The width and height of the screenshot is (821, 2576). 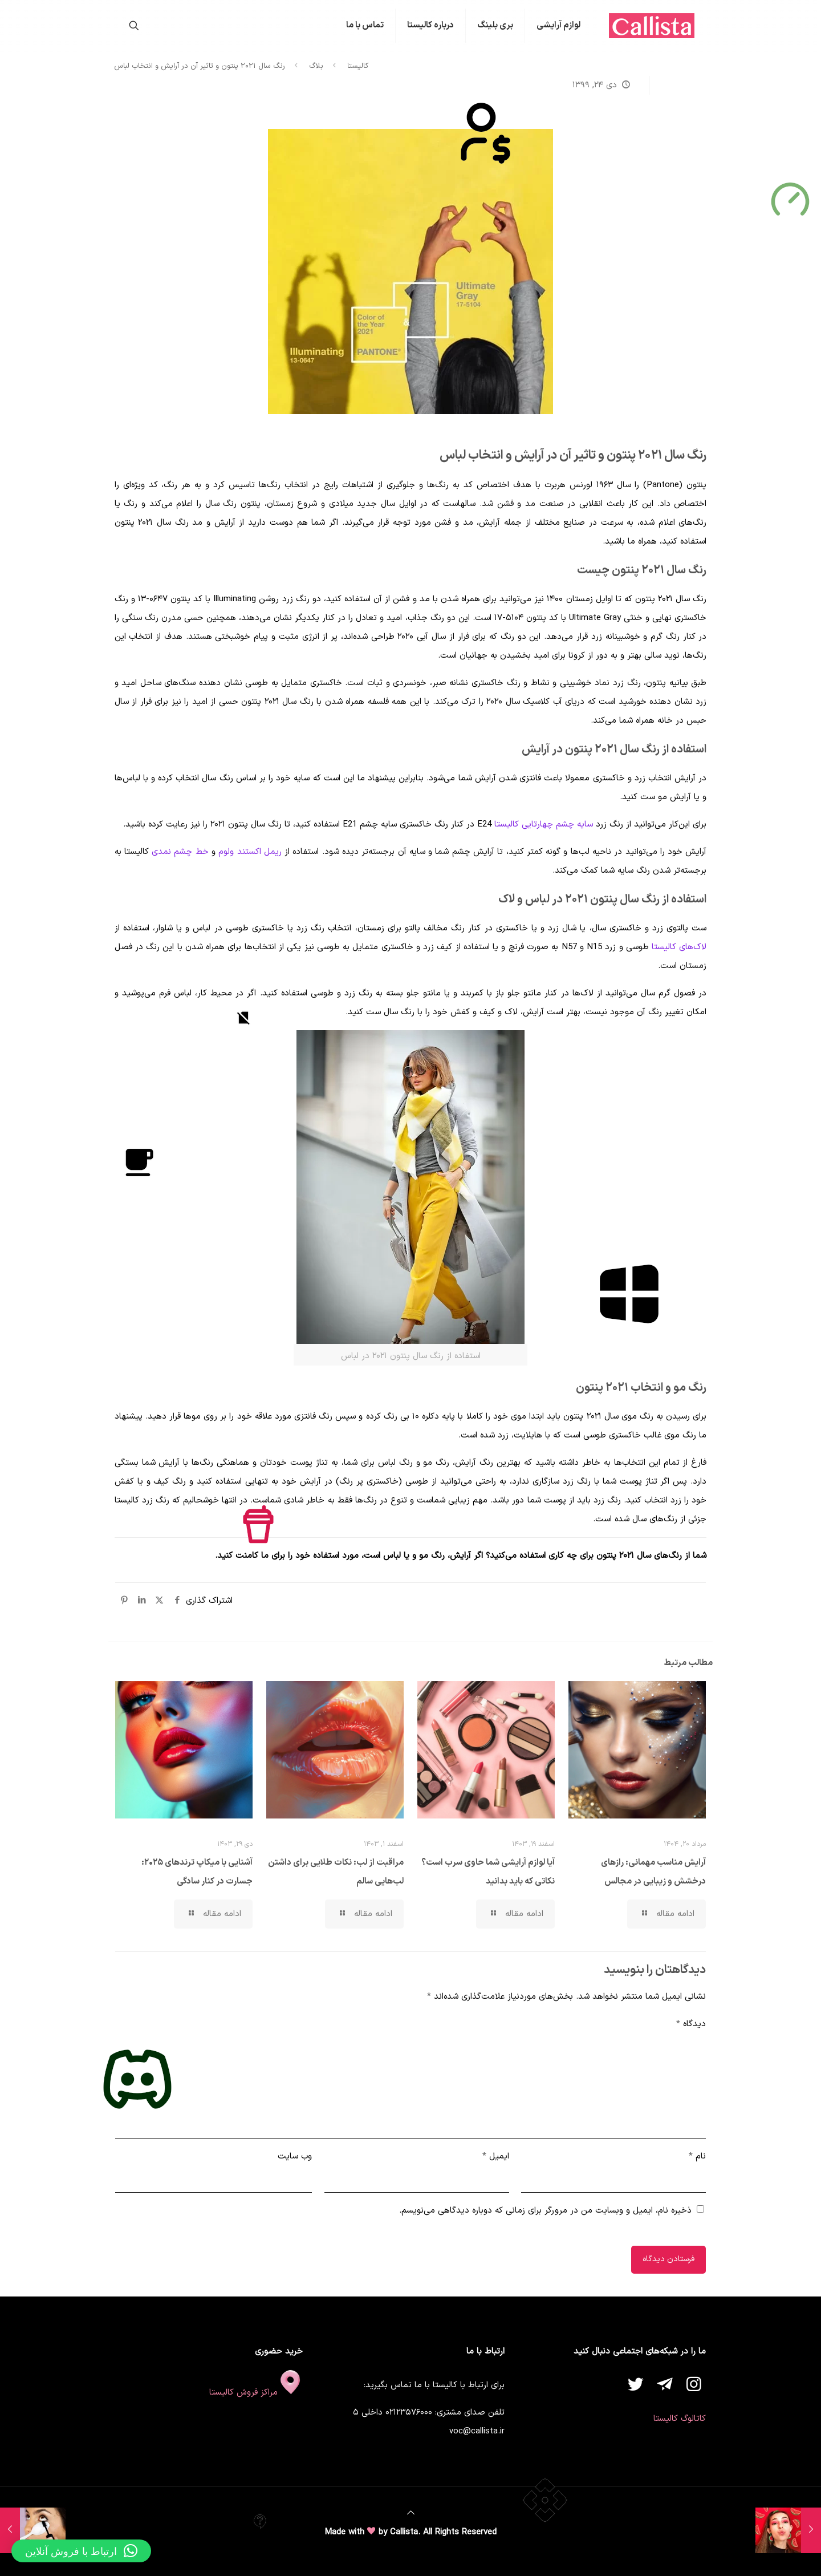 What do you see at coordinates (260, 2521) in the screenshot?
I see `contact customer support` at bounding box center [260, 2521].